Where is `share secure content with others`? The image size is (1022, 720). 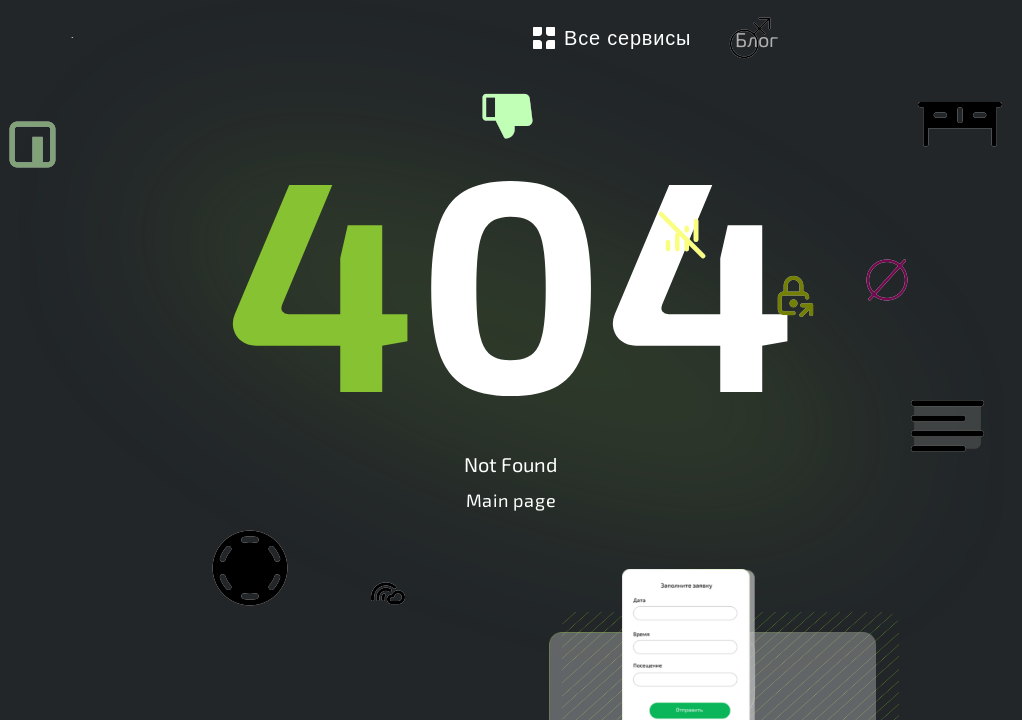
share secure content with others is located at coordinates (793, 295).